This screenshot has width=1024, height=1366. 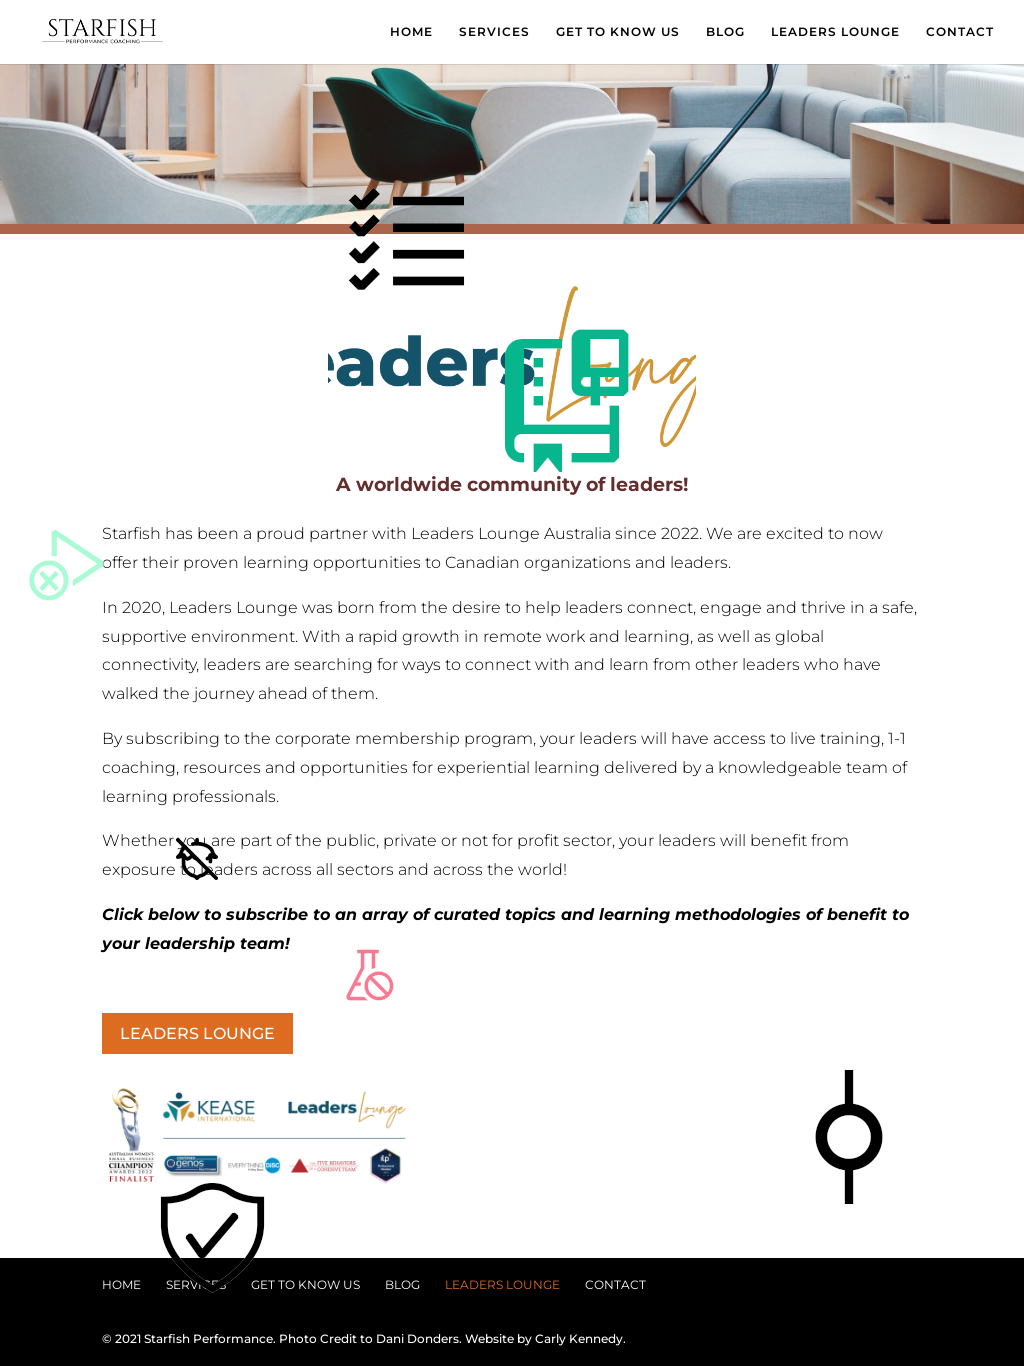 I want to click on stop or cancel a running test, so click(x=368, y=975).